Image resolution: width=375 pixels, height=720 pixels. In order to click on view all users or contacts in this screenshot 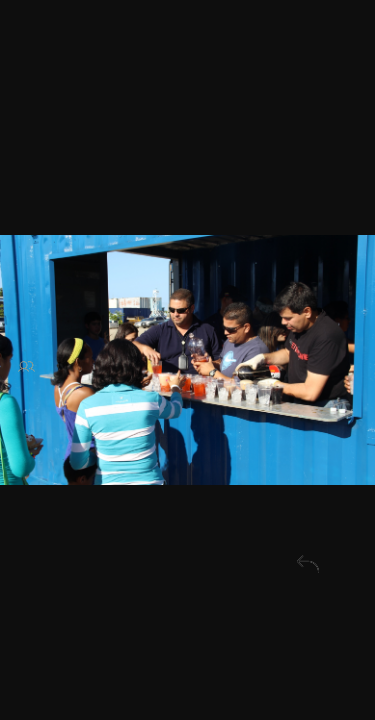, I will do `click(26, 366)`.